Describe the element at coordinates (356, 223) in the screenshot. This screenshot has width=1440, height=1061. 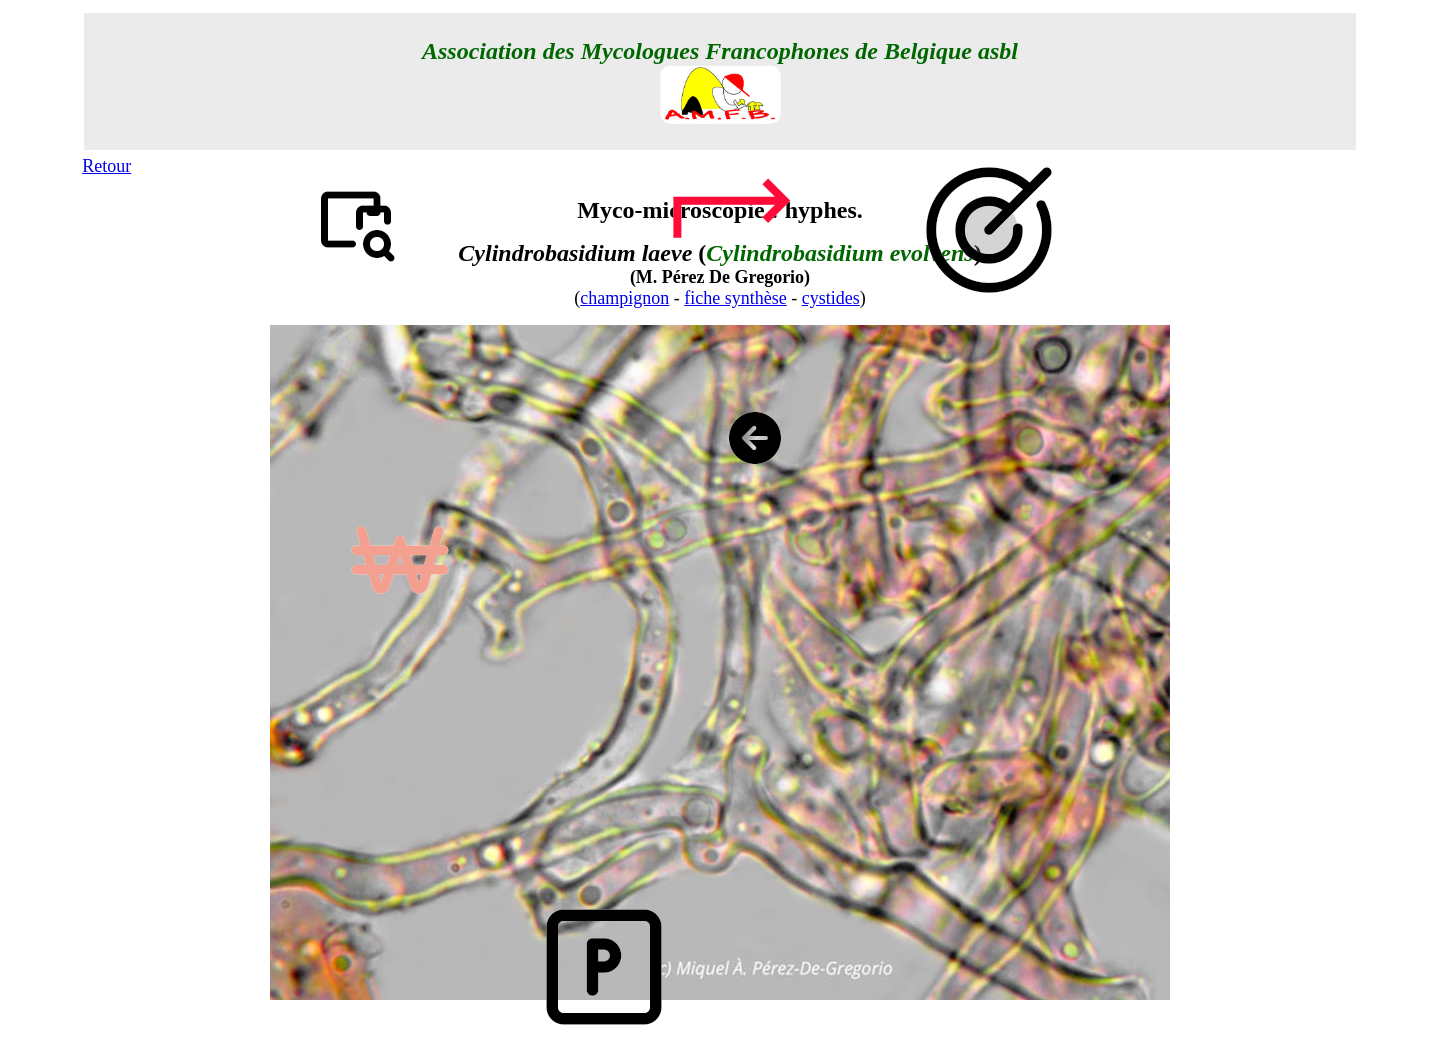
I see `search for connected devices` at that location.